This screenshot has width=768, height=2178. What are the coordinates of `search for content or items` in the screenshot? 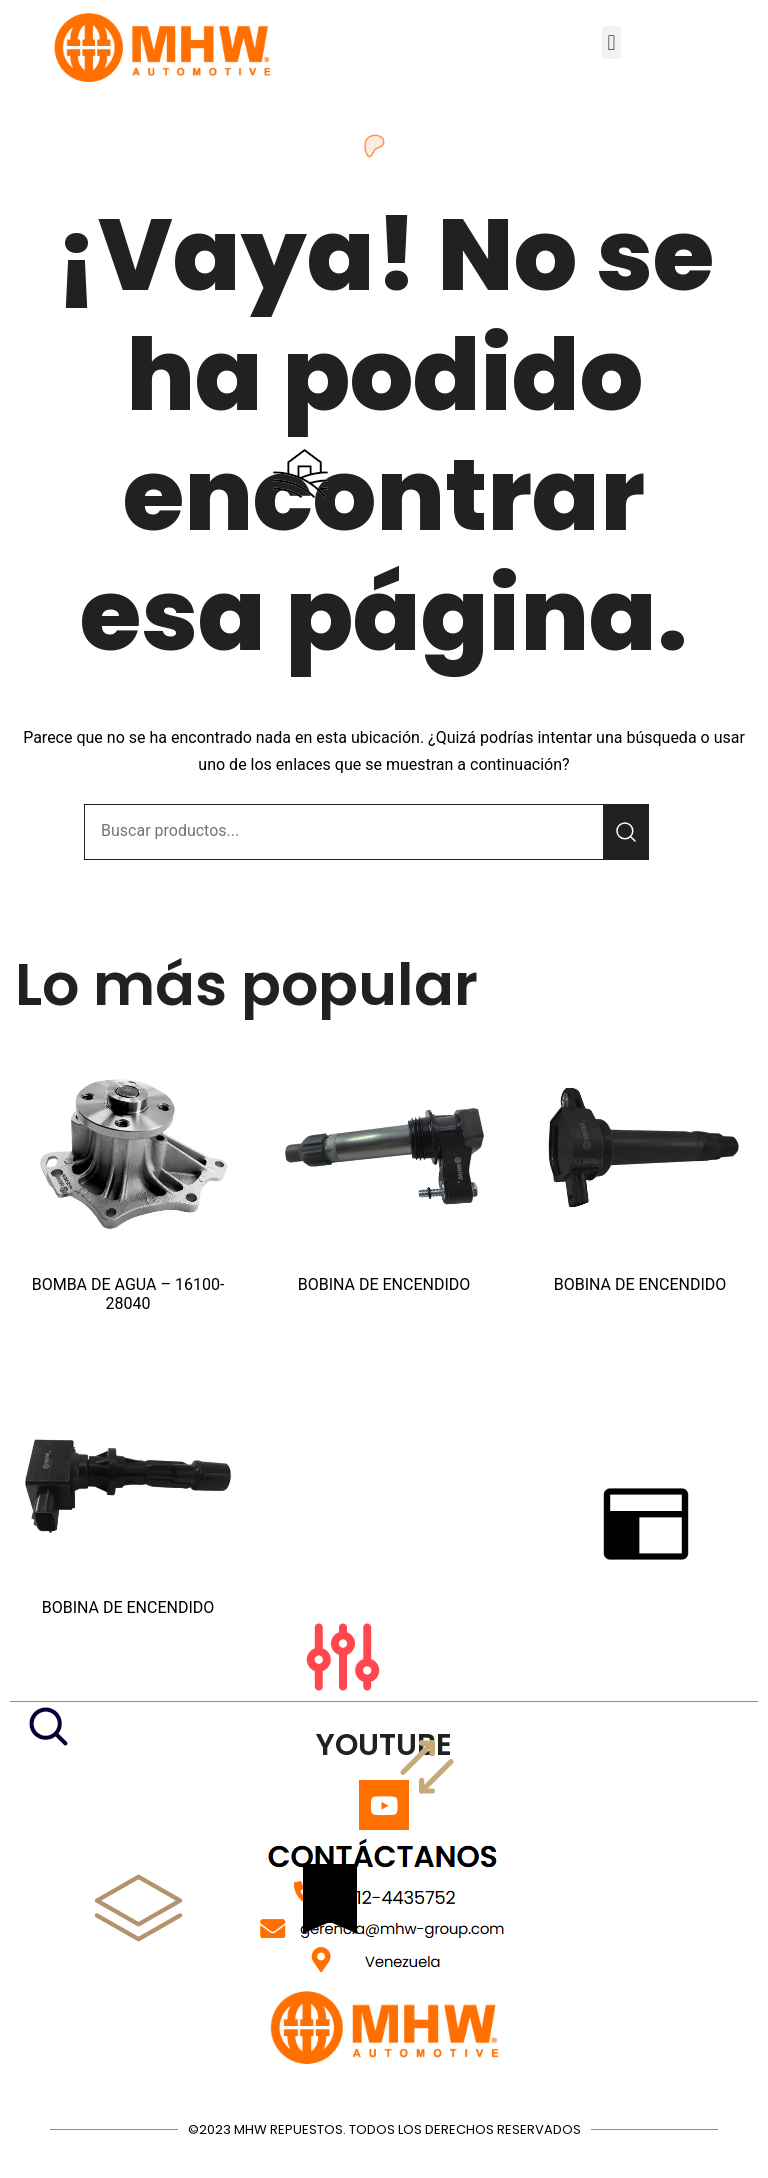 It's located at (48, 1726).